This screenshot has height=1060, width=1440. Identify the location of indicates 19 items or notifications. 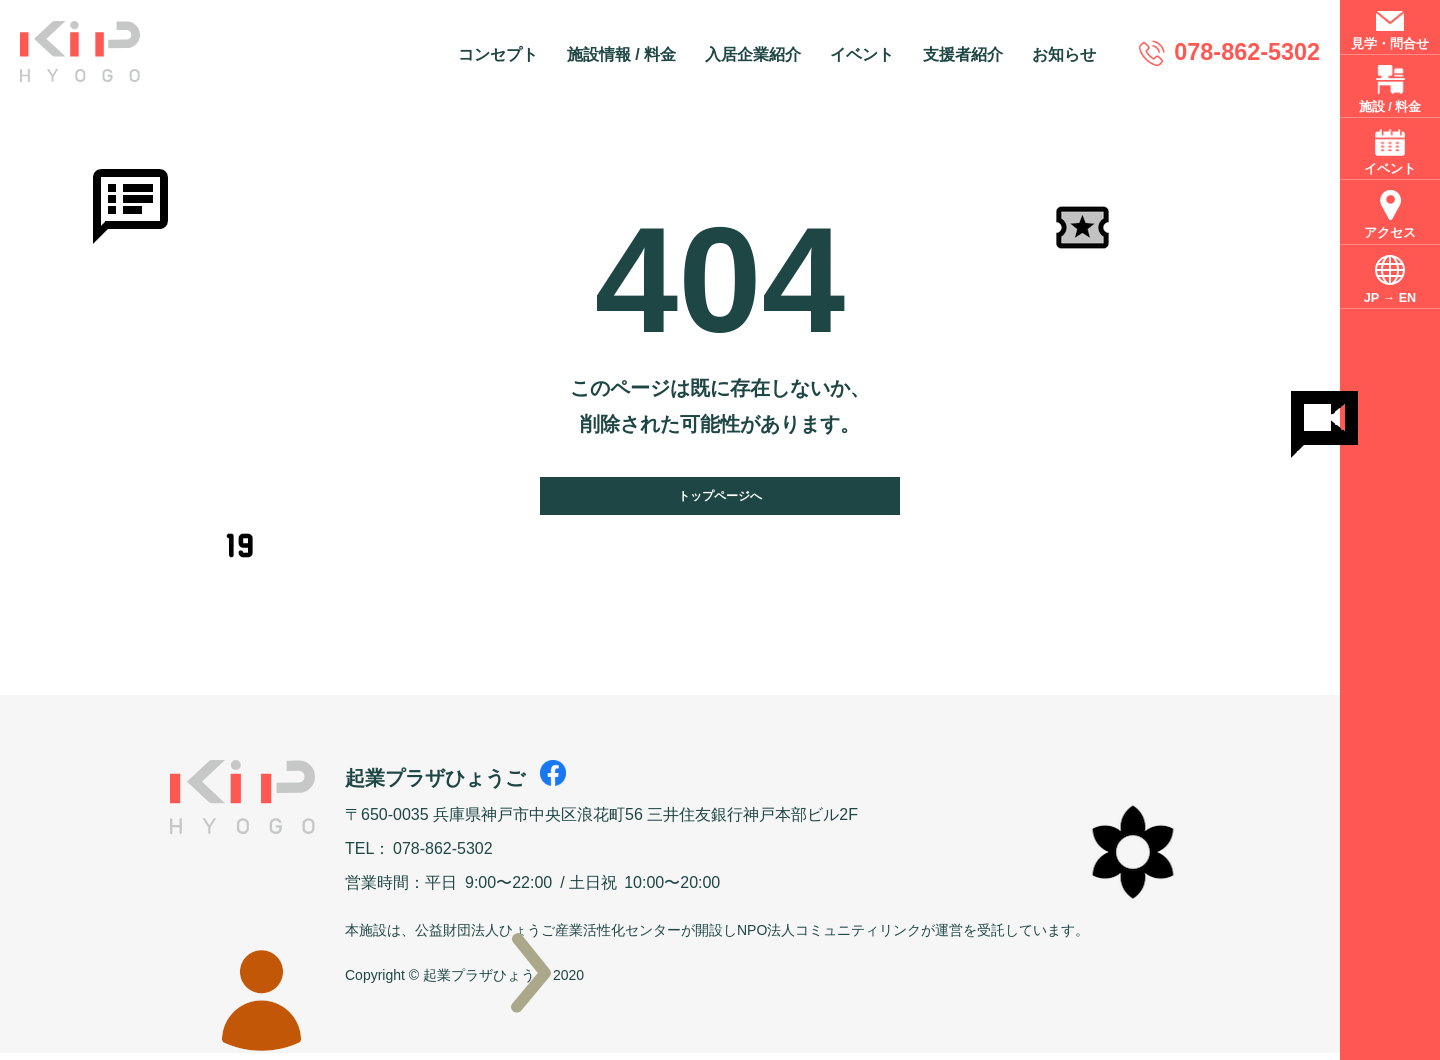
(238, 545).